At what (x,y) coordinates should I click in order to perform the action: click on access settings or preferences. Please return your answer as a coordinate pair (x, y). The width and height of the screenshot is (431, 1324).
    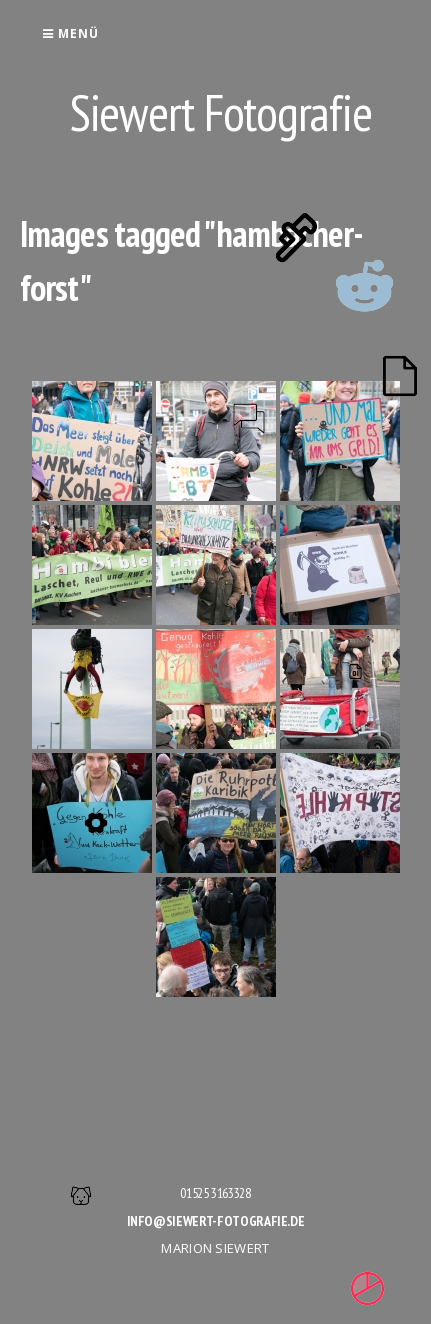
    Looking at the image, I should click on (96, 823).